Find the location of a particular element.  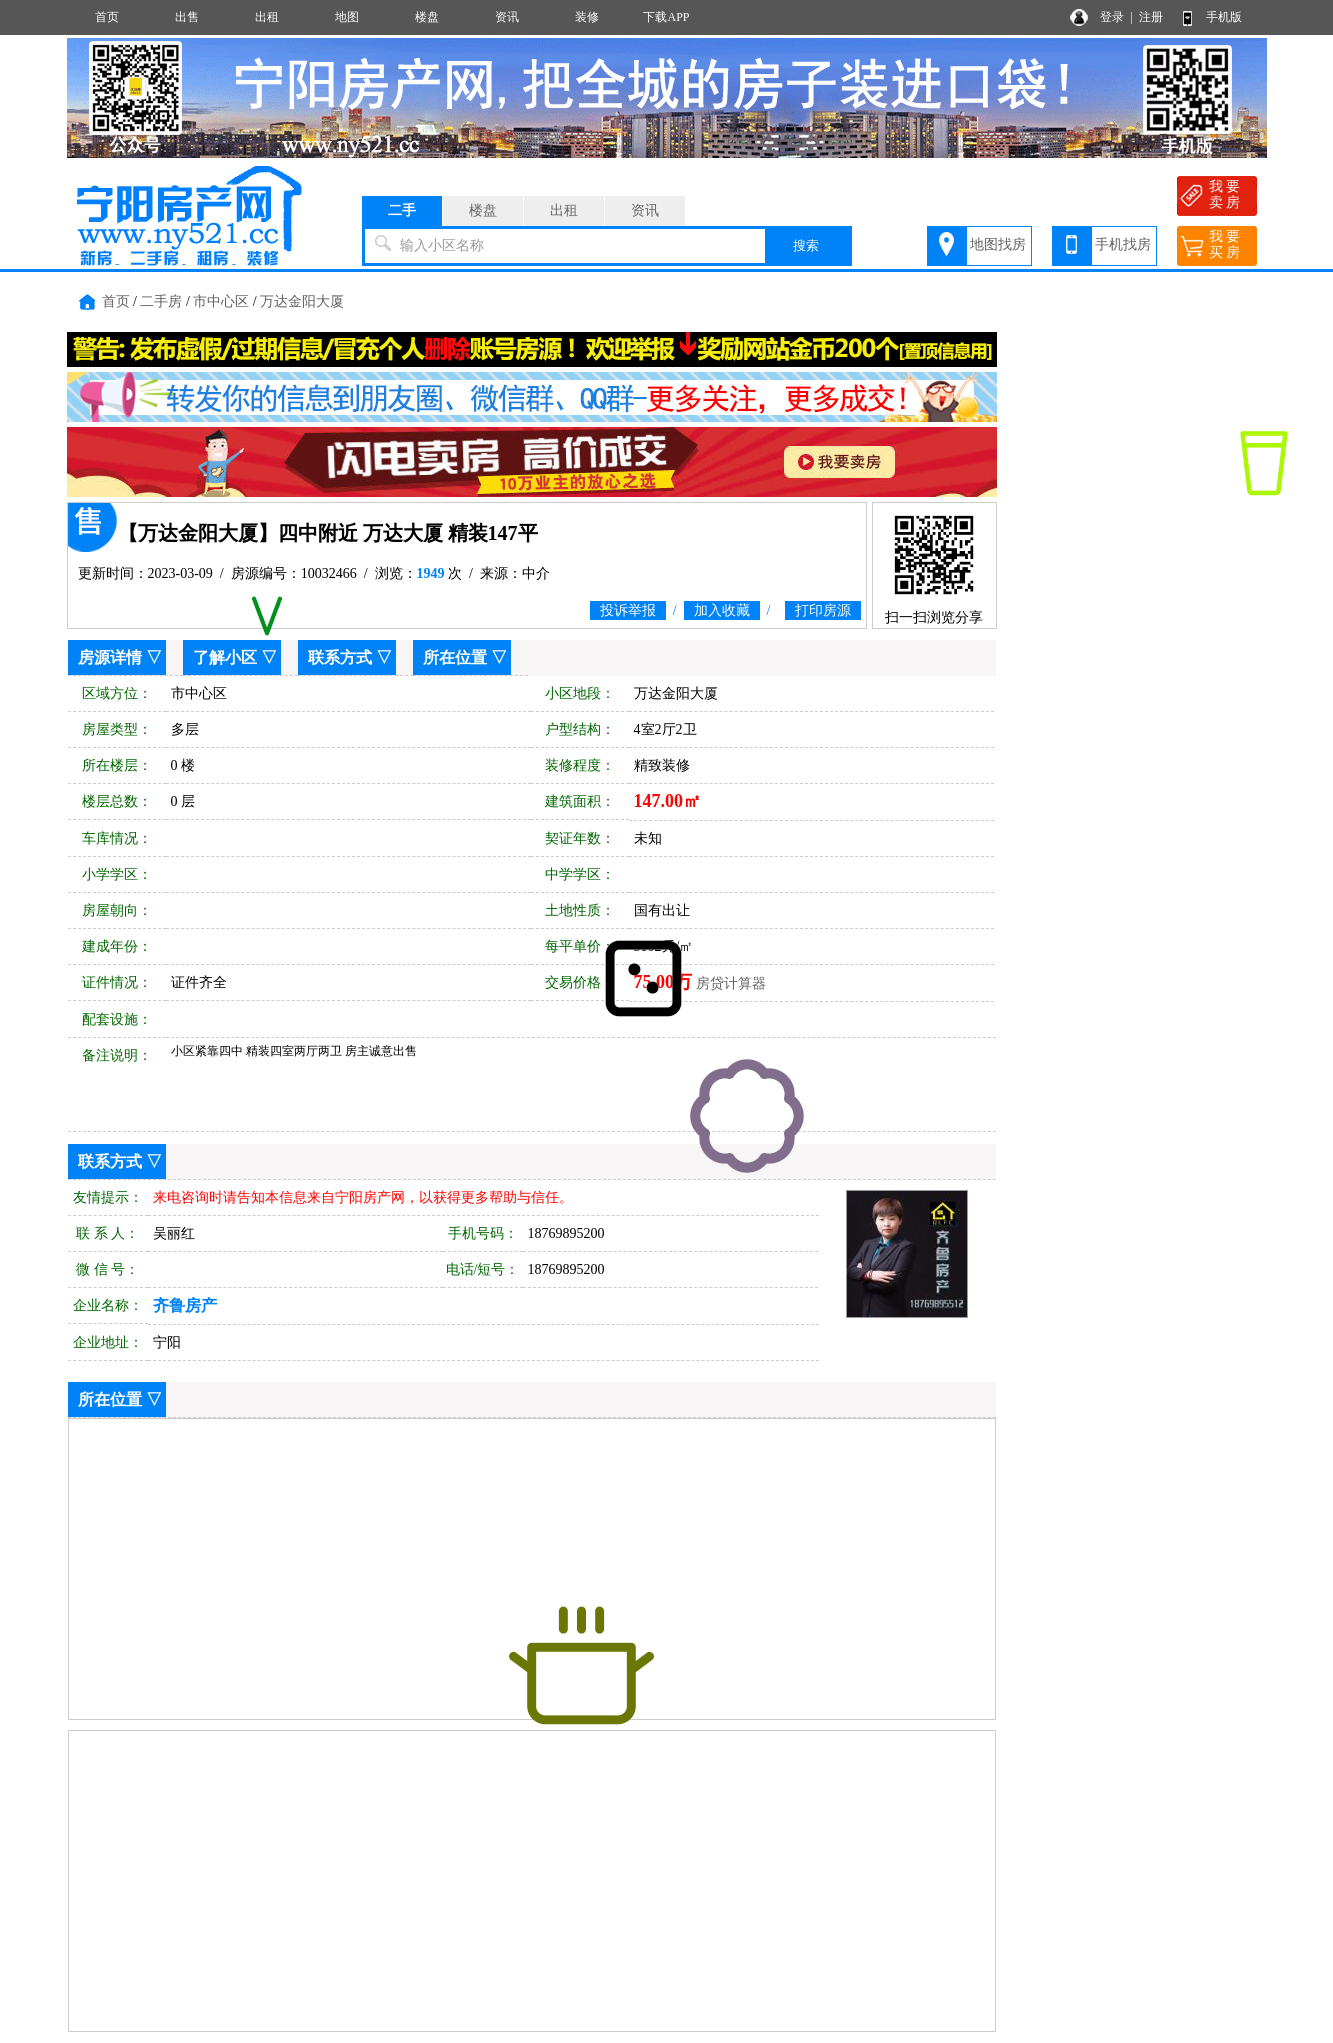

indicates items starting with the letter V is located at coordinates (267, 616).